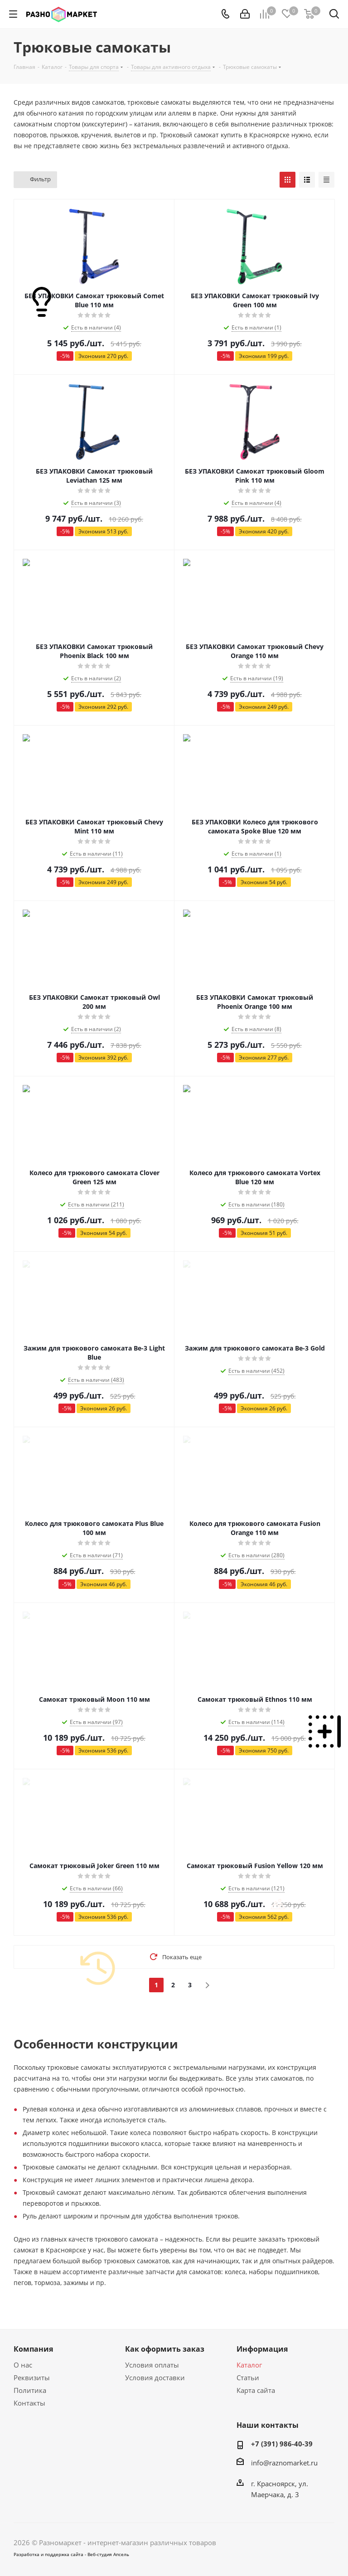 The height and width of the screenshot is (2576, 348). What do you see at coordinates (42, 302) in the screenshot?
I see `view tips or helpful suggestions` at bounding box center [42, 302].